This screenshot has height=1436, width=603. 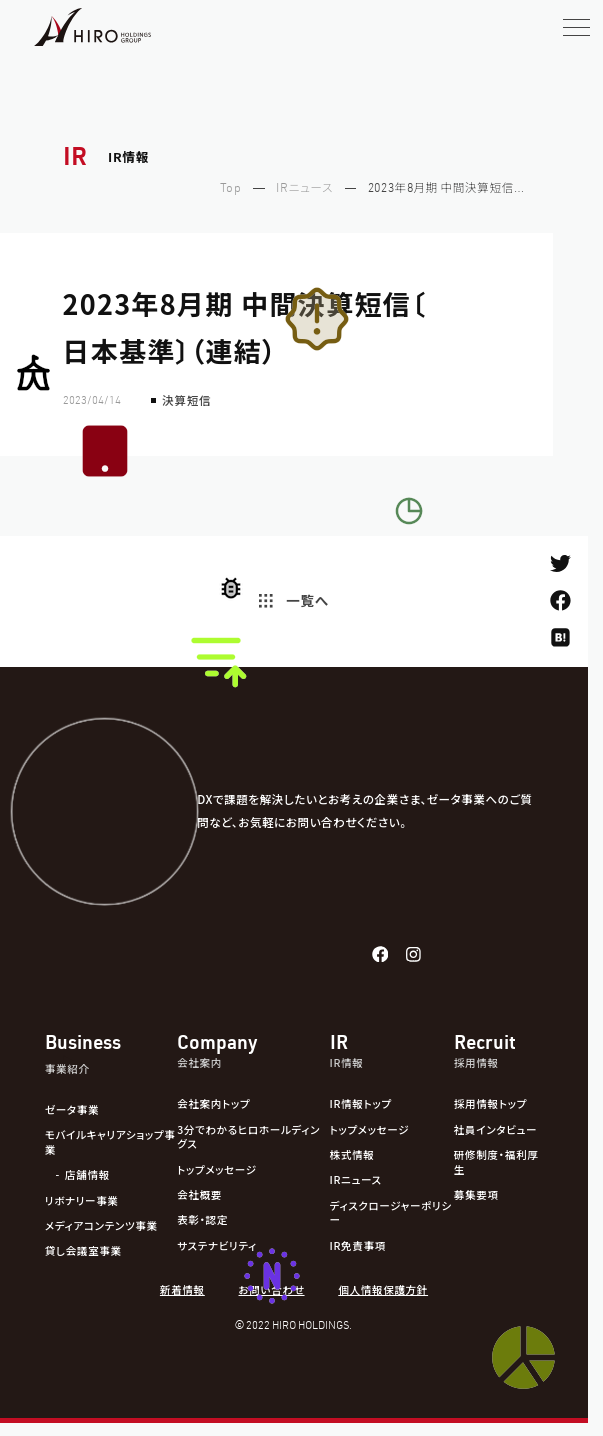 I want to click on view circus or entertainment venues, so click(x=33, y=372).